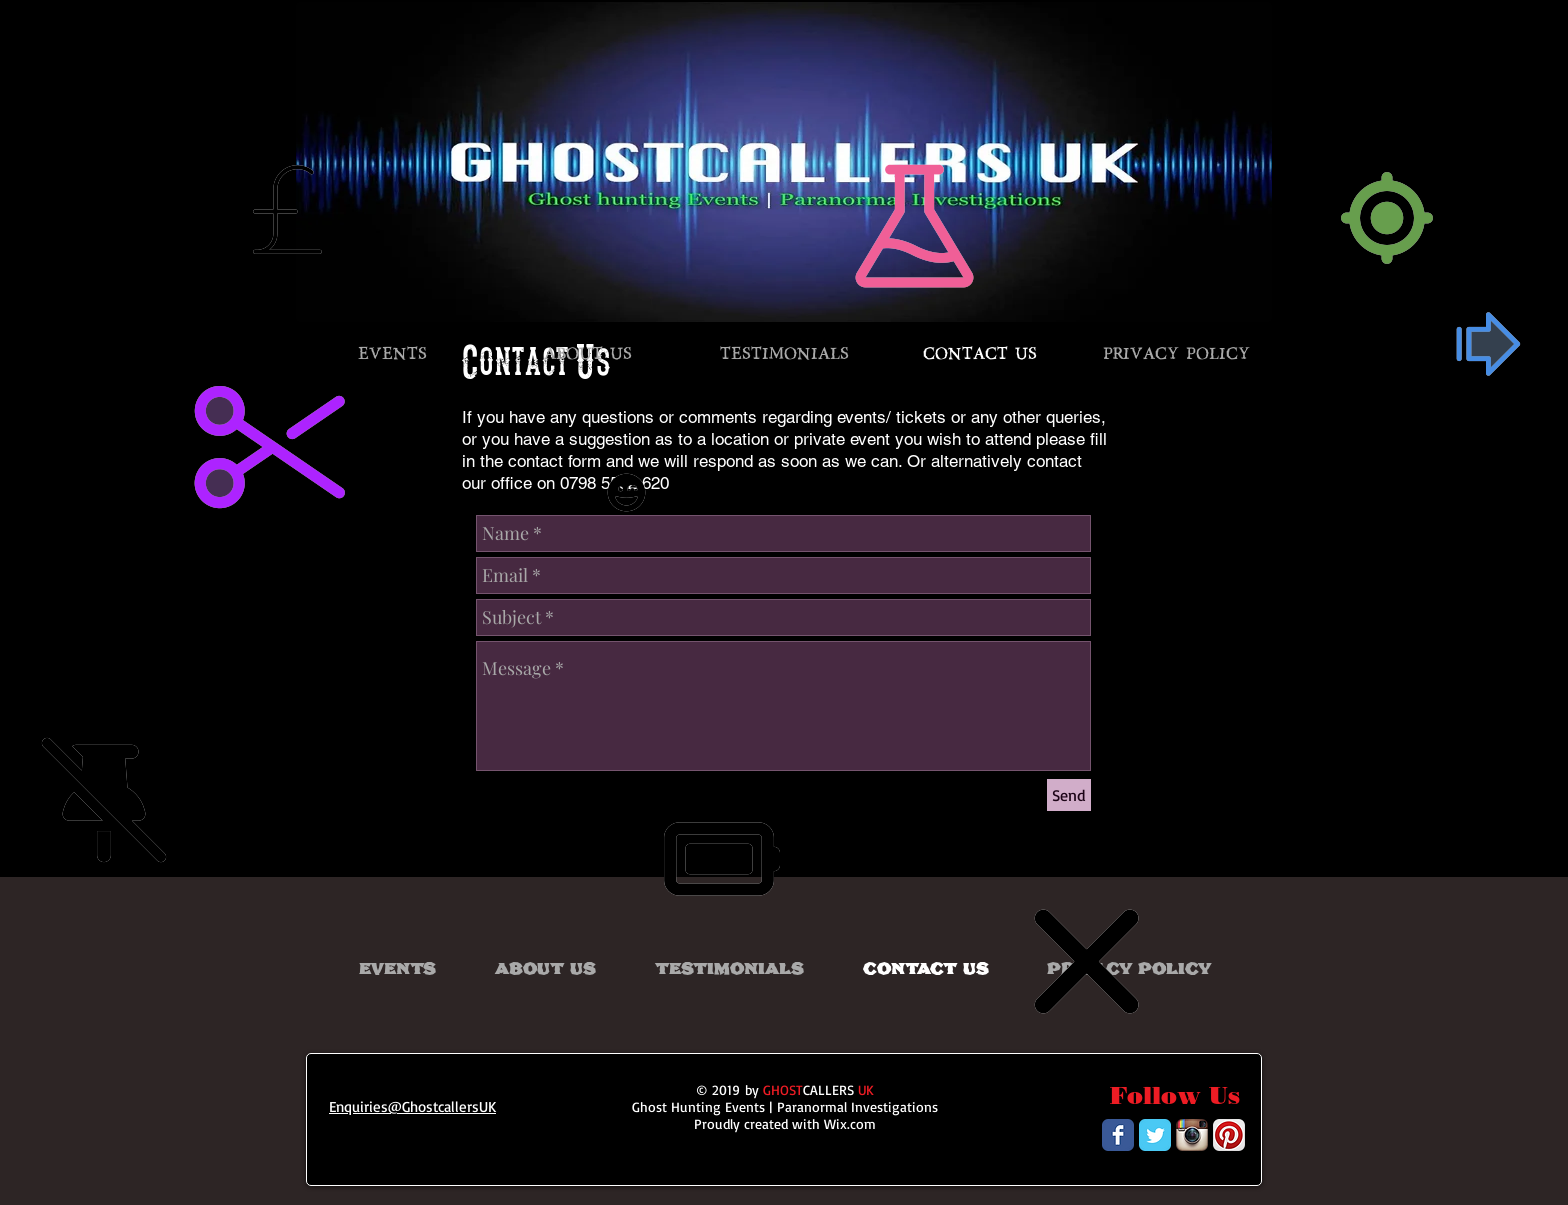  Describe the element at coordinates (626, 492) in the screenshot. I see `add a playful or flirty reaction to a message` at that location.